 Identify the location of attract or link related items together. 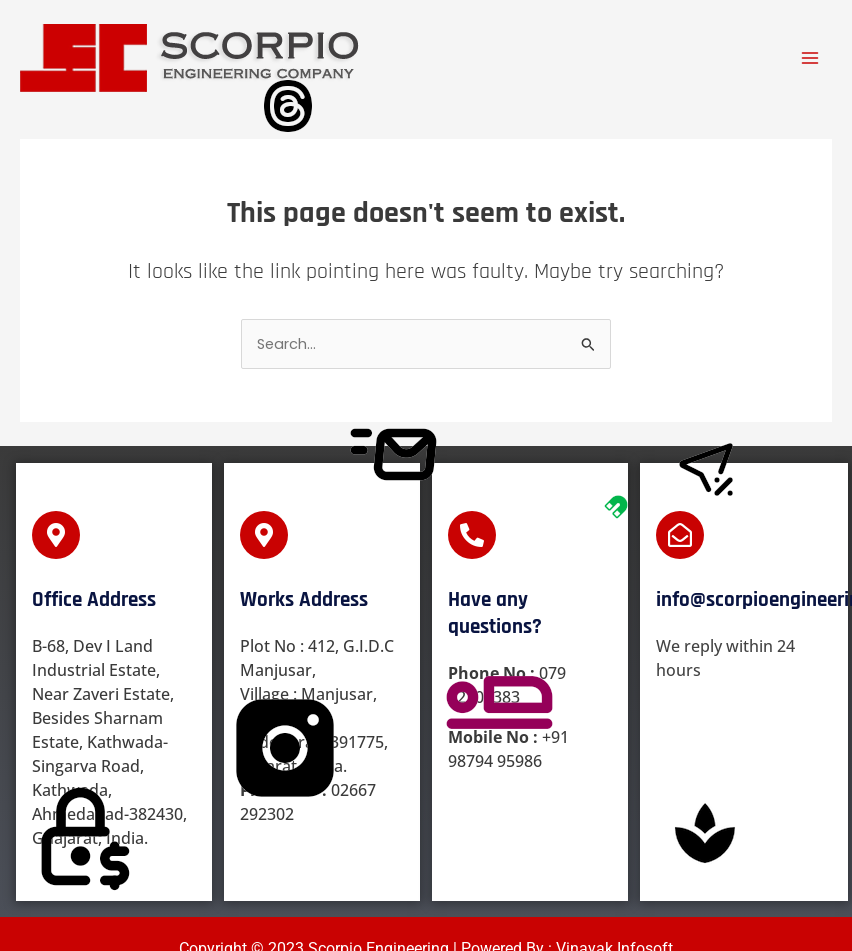
(616, 506).